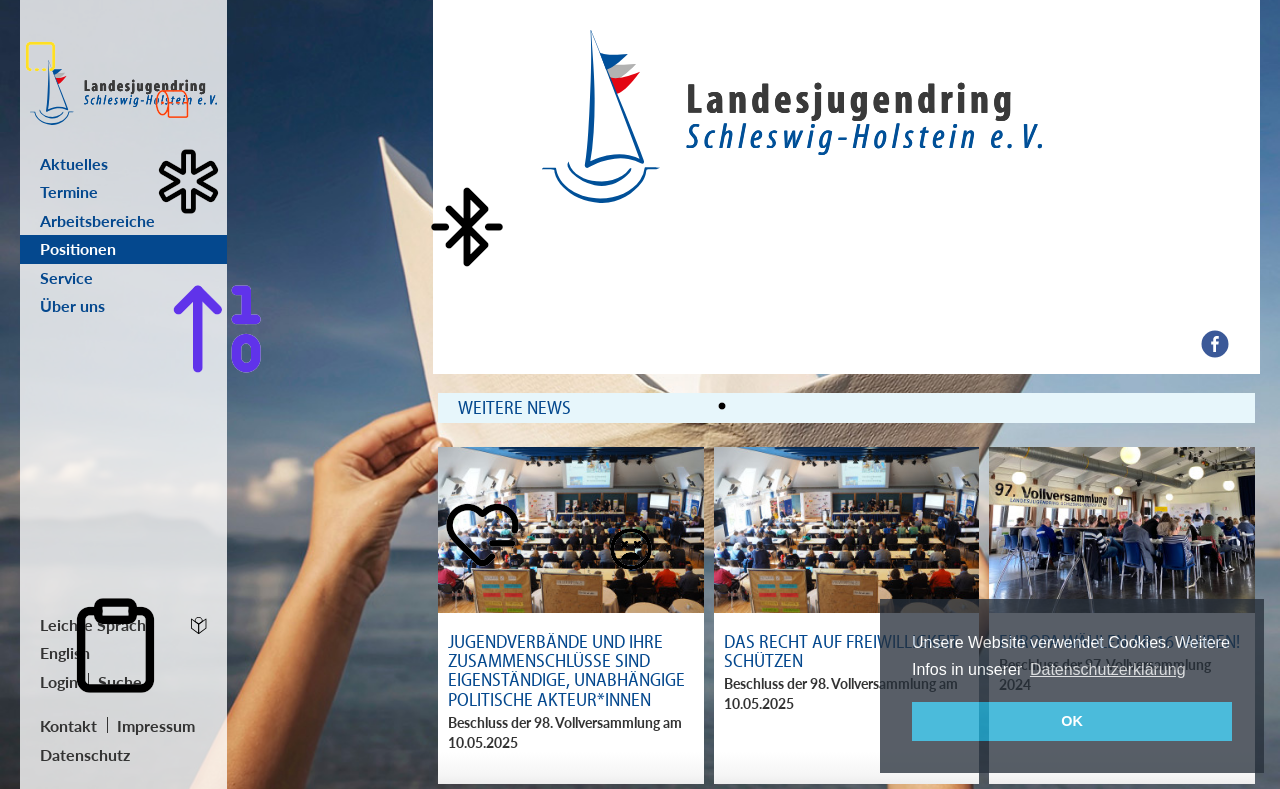 The width and height of the screenshot is (1280, 789). I want to click on sort numerically in descending order (high to low), so click(222, 329).